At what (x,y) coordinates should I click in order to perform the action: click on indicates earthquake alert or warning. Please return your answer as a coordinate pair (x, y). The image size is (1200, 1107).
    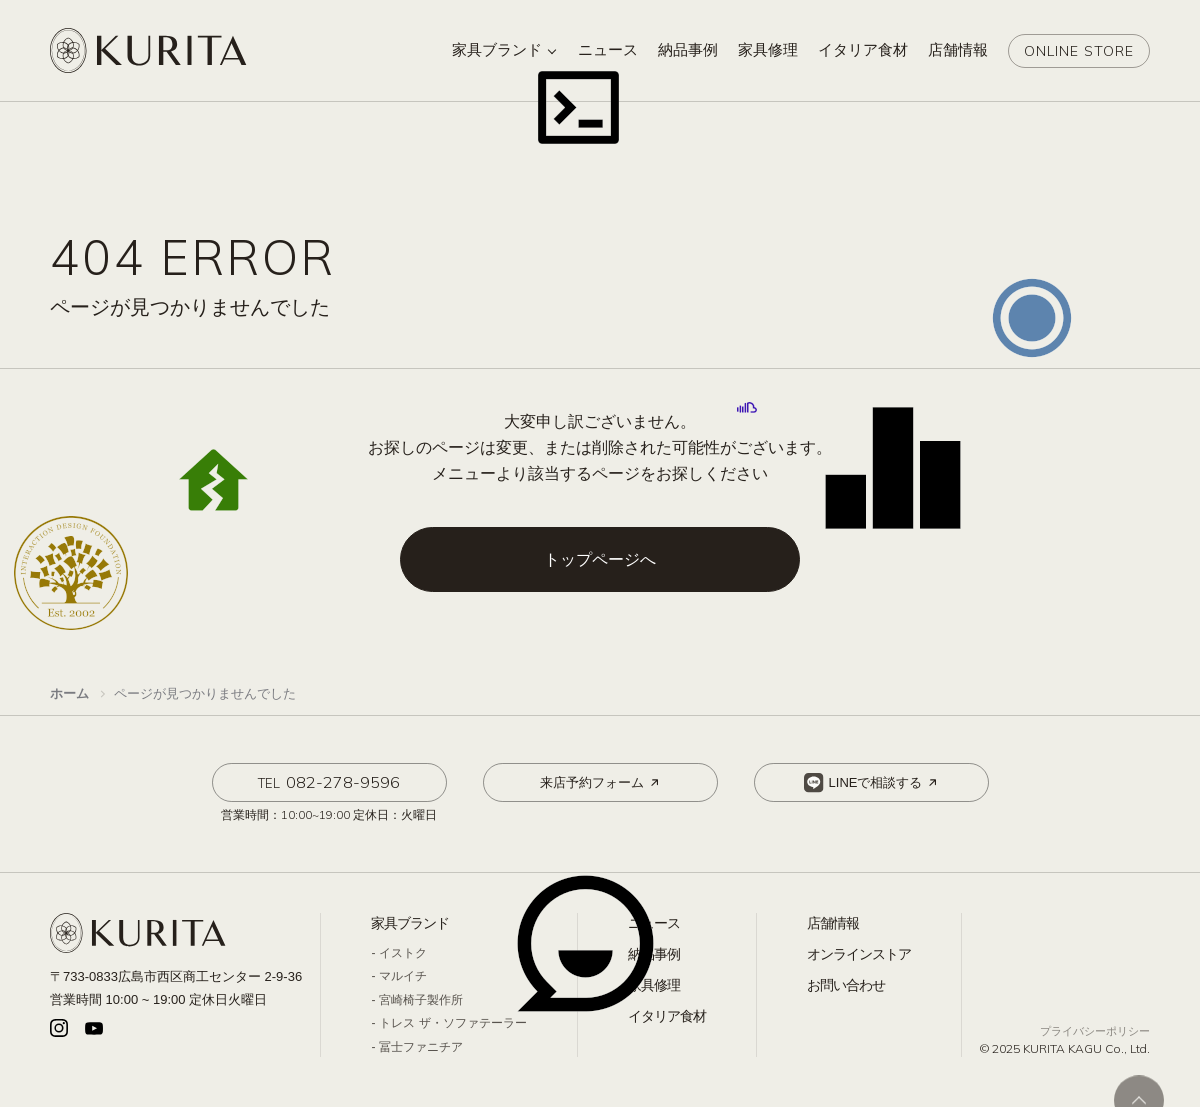
    Looking at the image, I should click on (213, 482).